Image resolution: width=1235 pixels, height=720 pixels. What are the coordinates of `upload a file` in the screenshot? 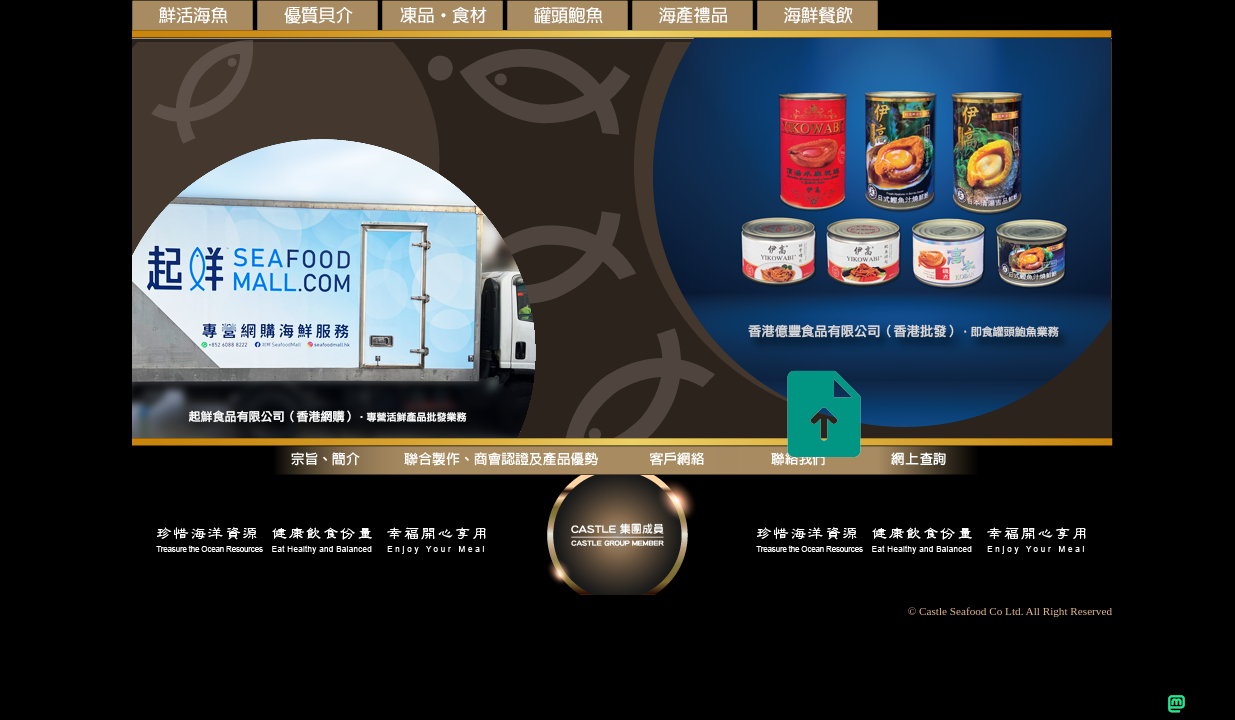 It's located at (824, 414).